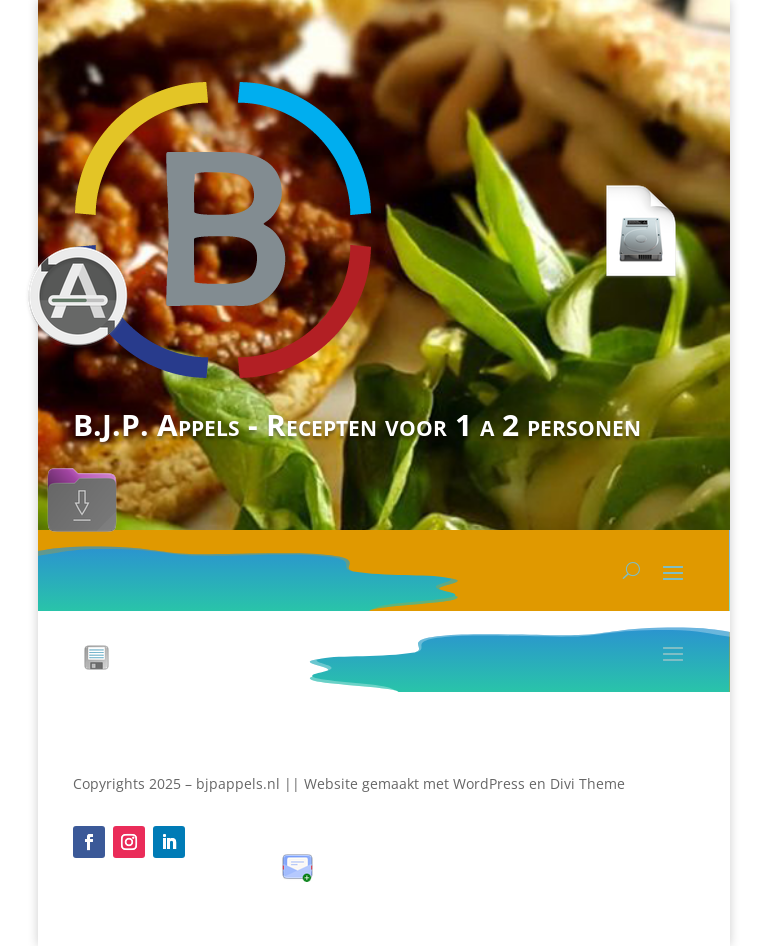  I want to click on save the current file or document, so click(96, 657).